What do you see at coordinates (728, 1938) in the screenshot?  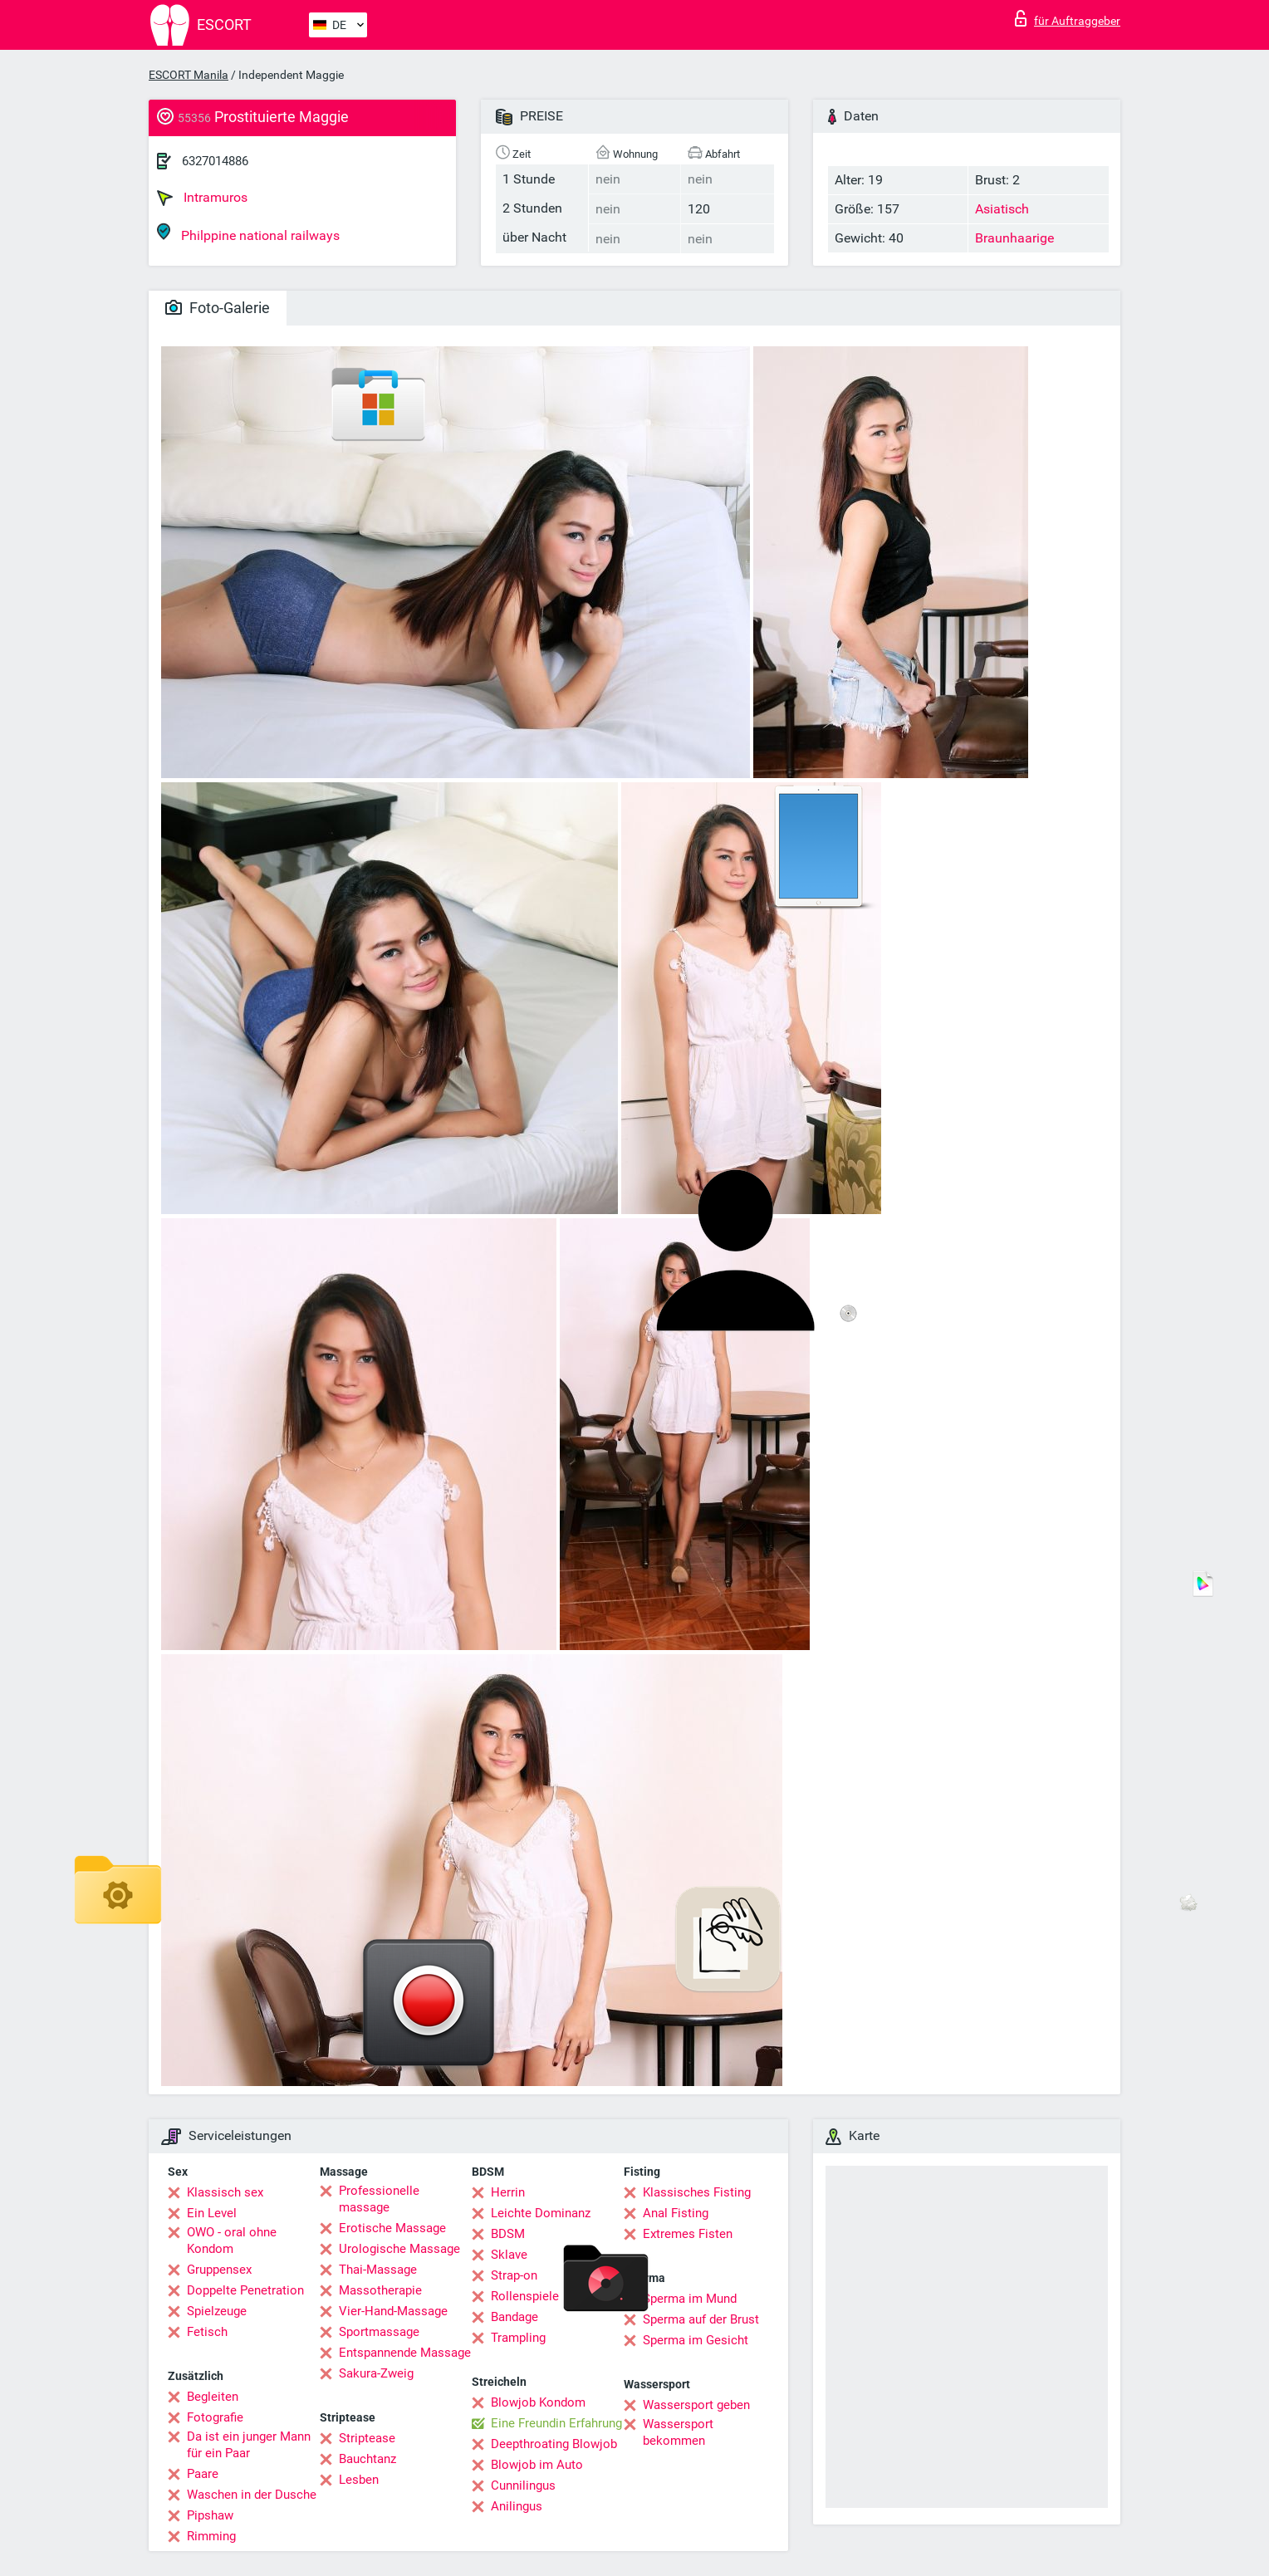 I see `open Claude Notes app` at bounding box center [728, 1938].